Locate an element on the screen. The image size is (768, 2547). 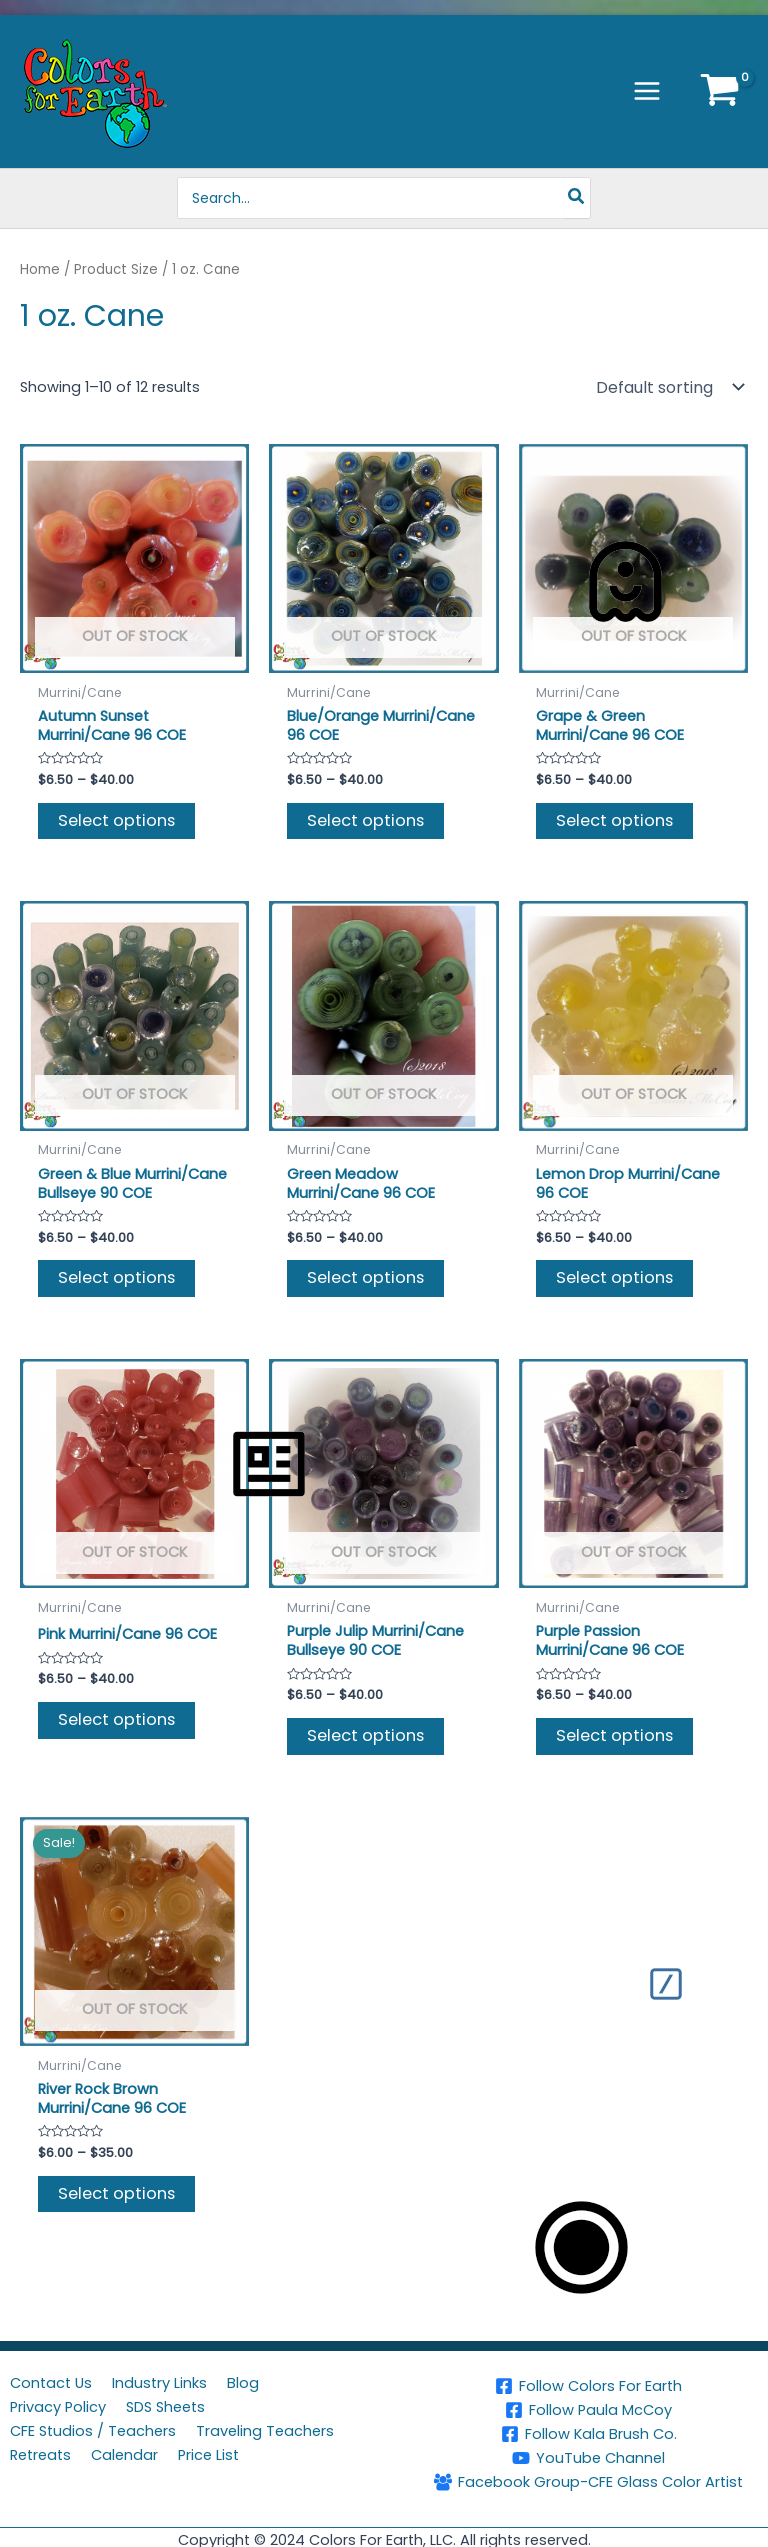
view news articles is located at coordinates (269, 1464).